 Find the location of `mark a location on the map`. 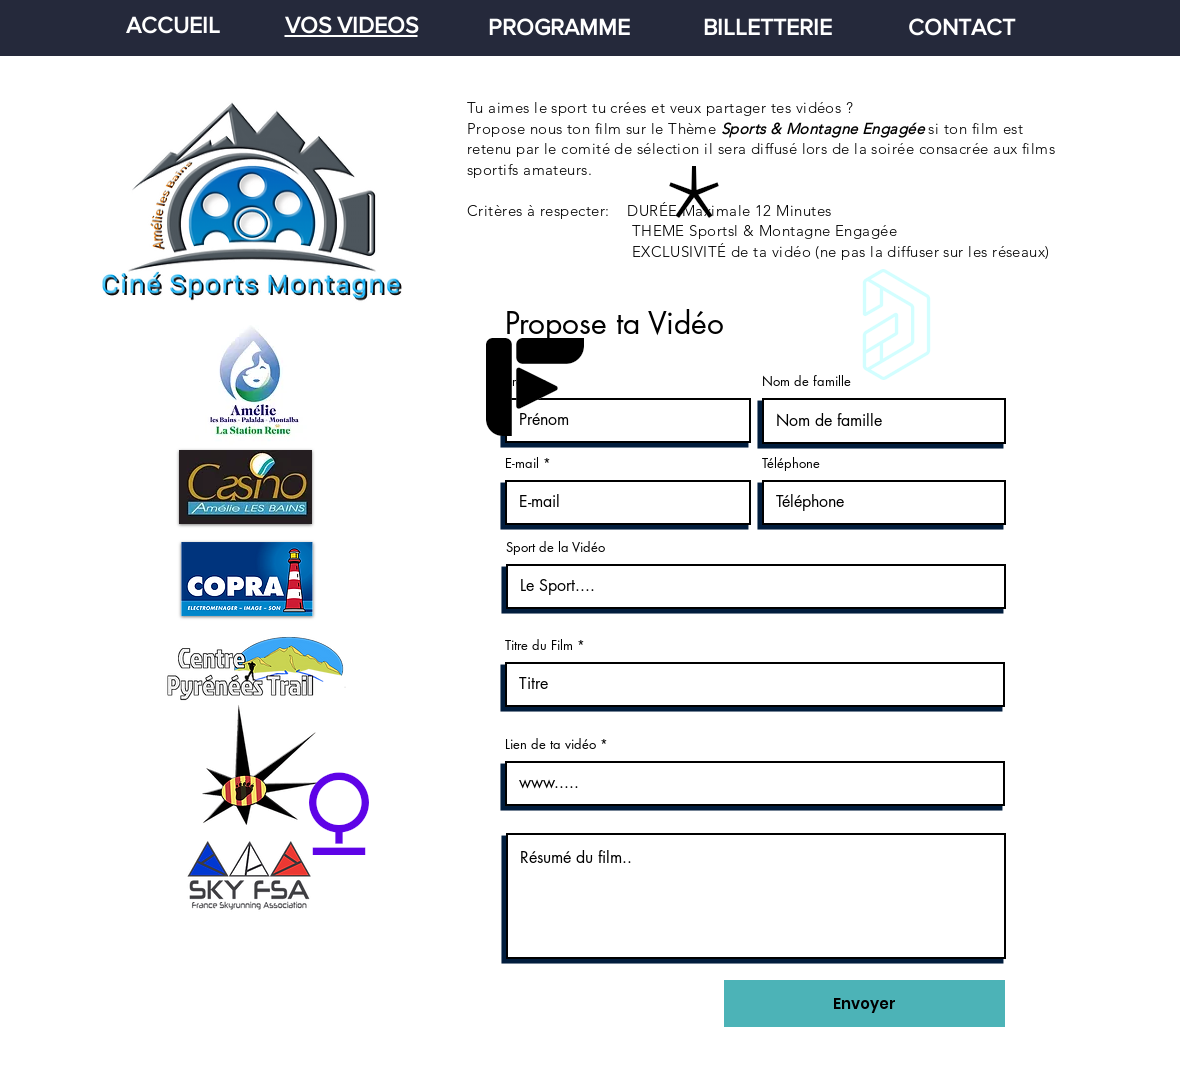

mark a location on the map is located at coordinates (339, 810).